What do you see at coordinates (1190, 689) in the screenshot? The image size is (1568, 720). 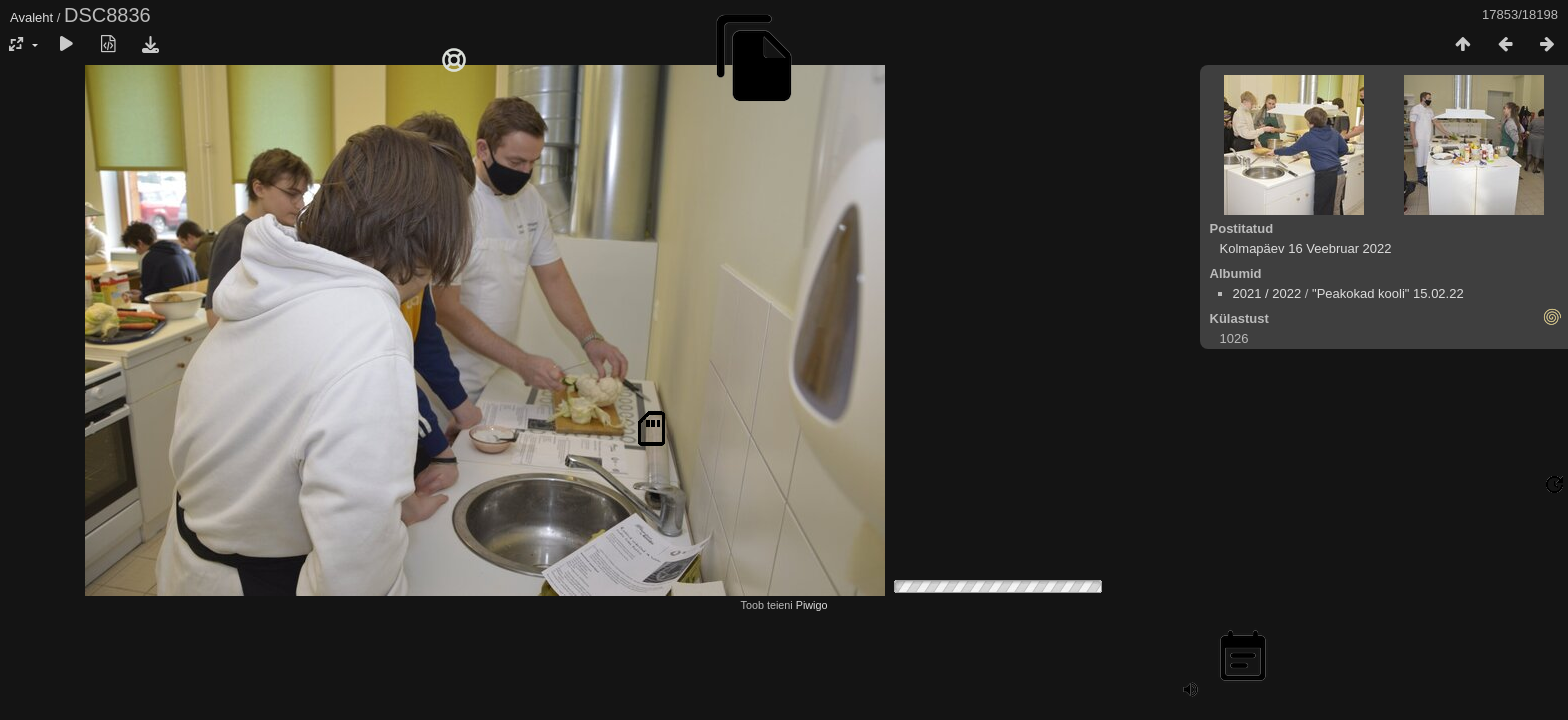 I see `increase or unmute audio volume` at bounding box center [1190, 689].